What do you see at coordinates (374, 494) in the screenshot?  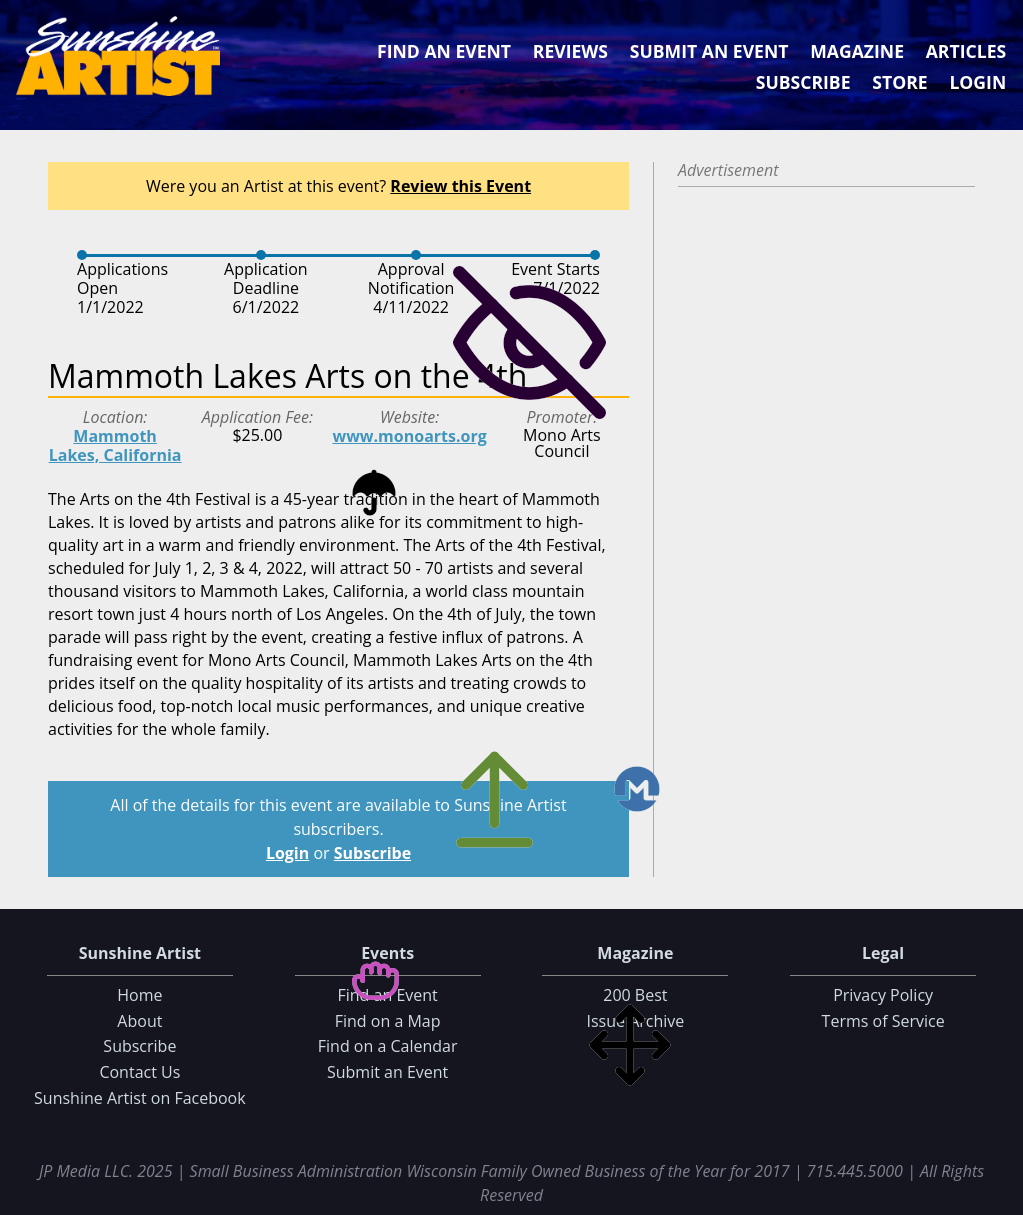 I see `view weather protection or rain forecast` at bounding box center [374, 494].